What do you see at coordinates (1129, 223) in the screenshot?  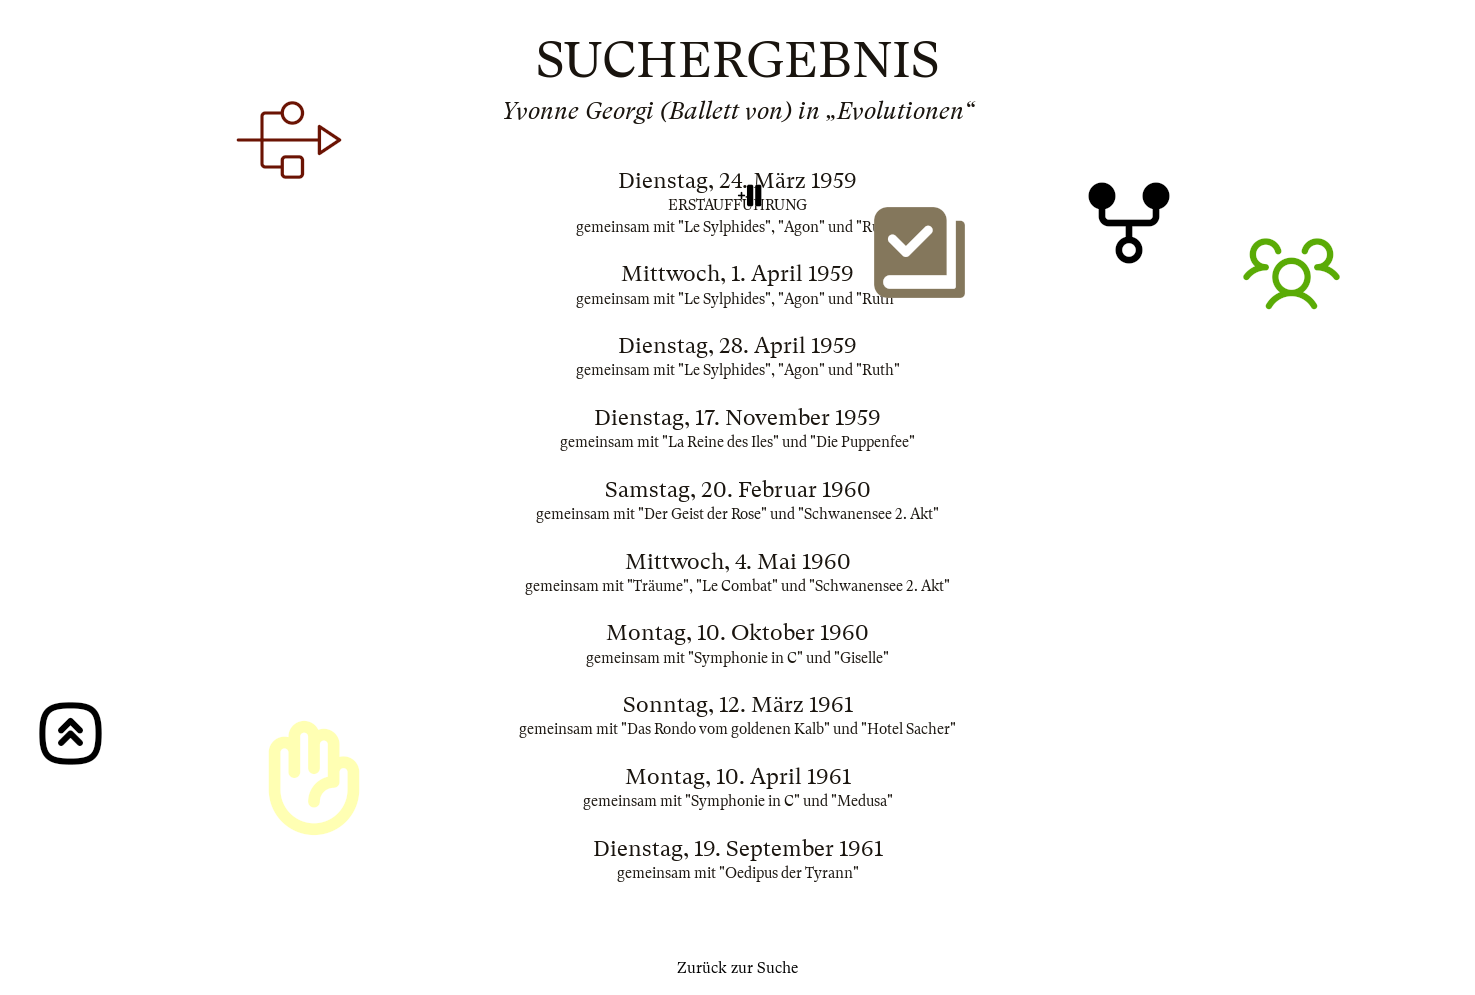 I see `create a new branch or fork in a repository` at bounding box center [1129, 223].